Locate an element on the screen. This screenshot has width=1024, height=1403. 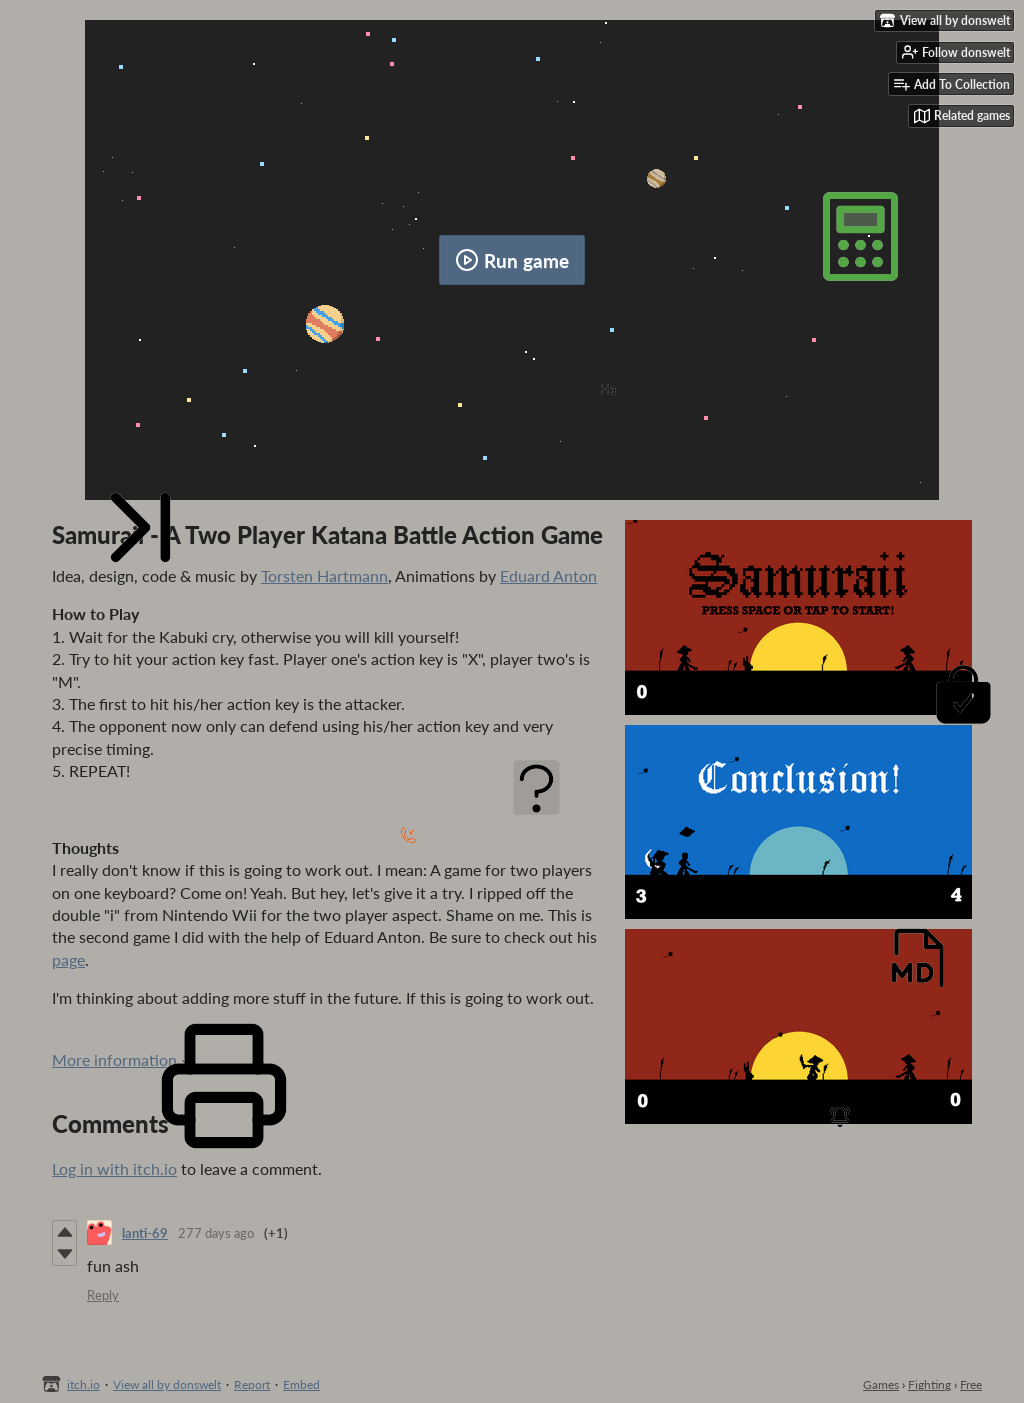
purchase completed successfully is located at coordinates (963, 694).